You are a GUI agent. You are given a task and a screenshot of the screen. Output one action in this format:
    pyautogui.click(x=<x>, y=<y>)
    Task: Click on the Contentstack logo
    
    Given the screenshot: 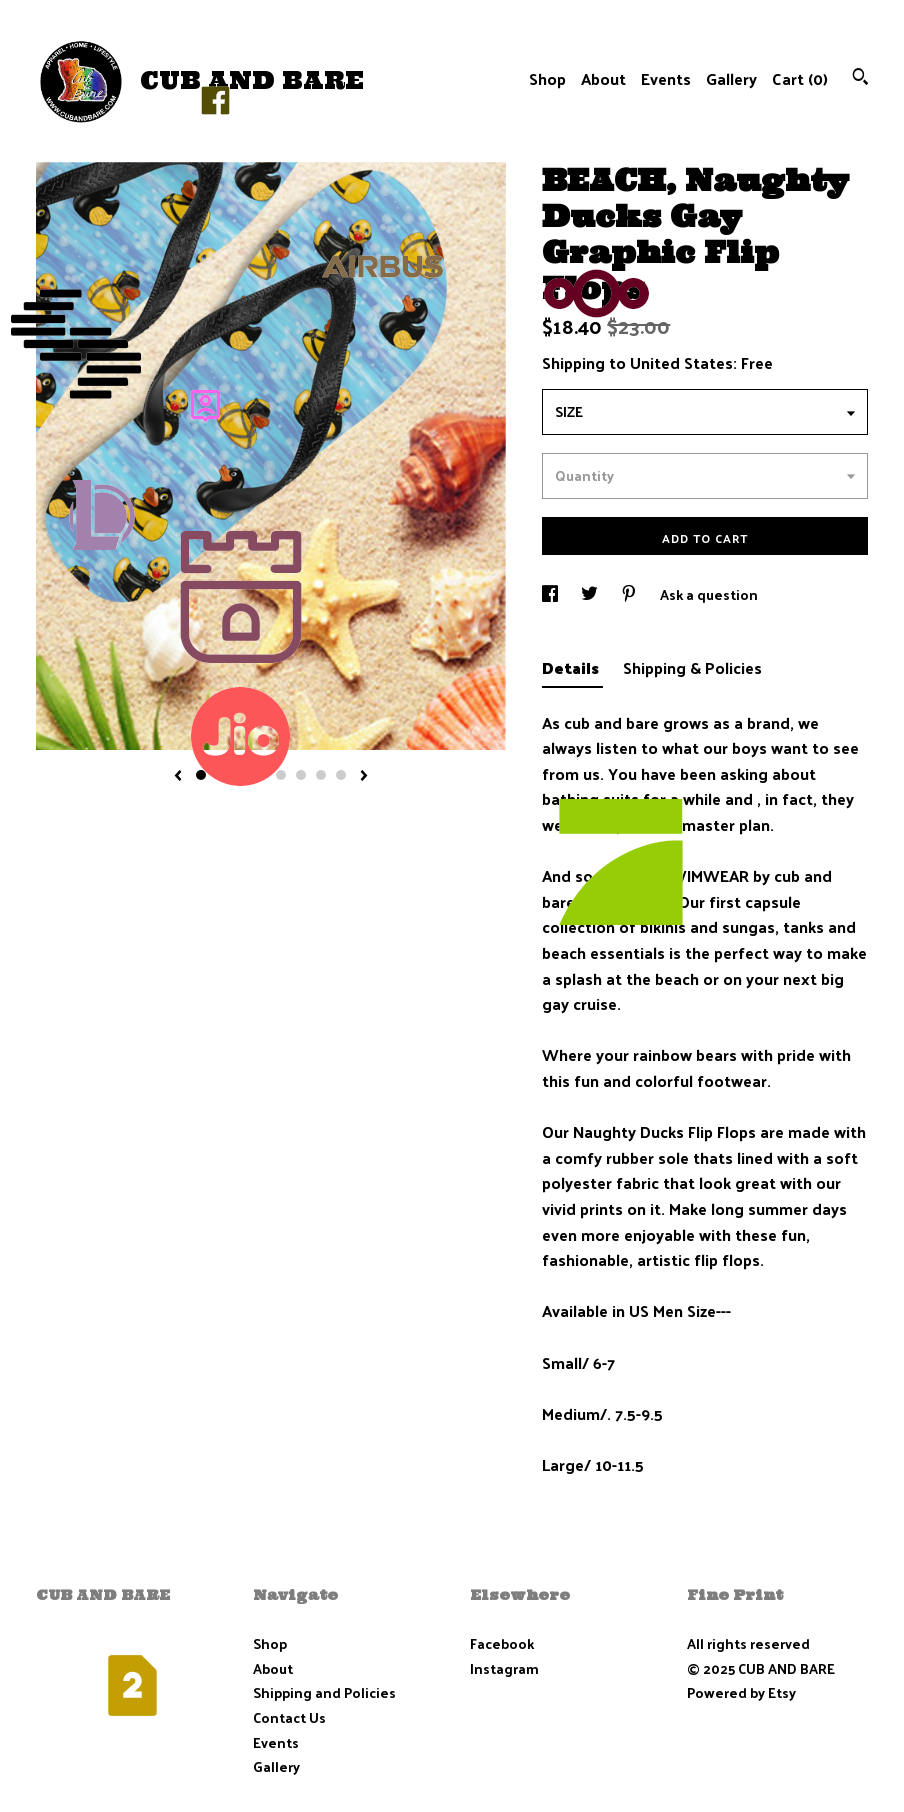 What is the action you would take?
    pyautogui.click(x=76, y=344)
    